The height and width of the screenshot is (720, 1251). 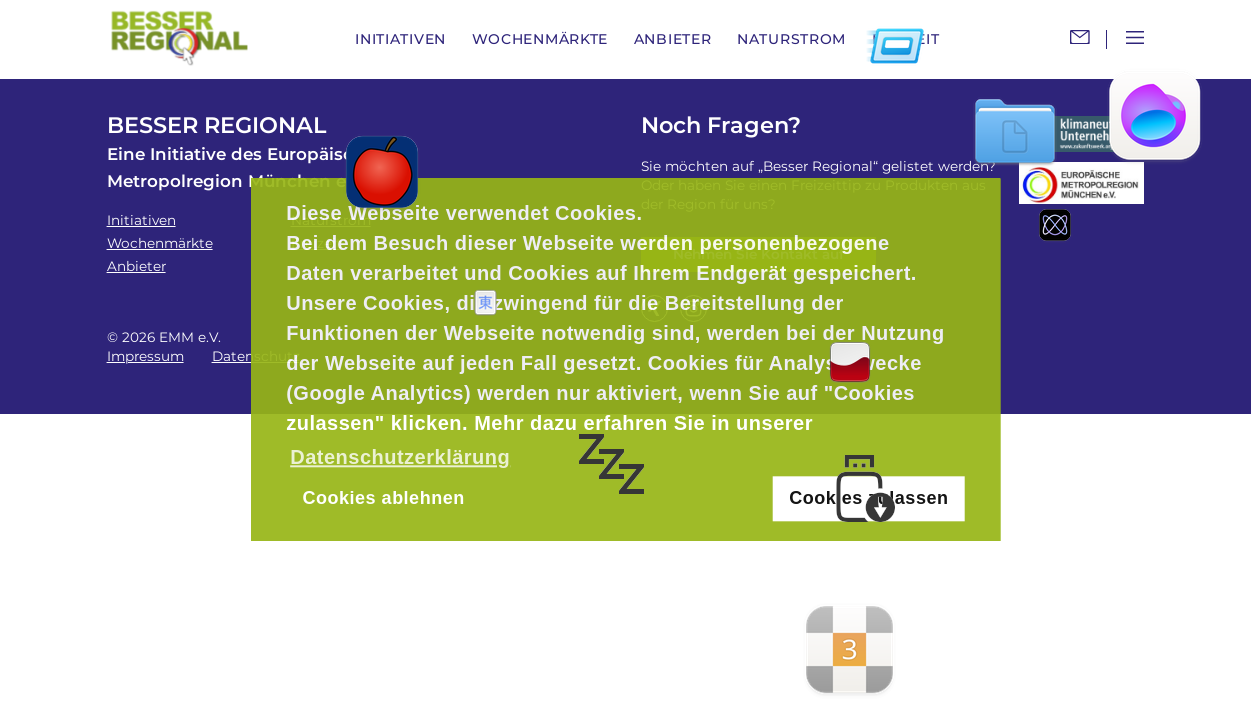 I want to click on launch or run an application, so click(x=897, y=46).